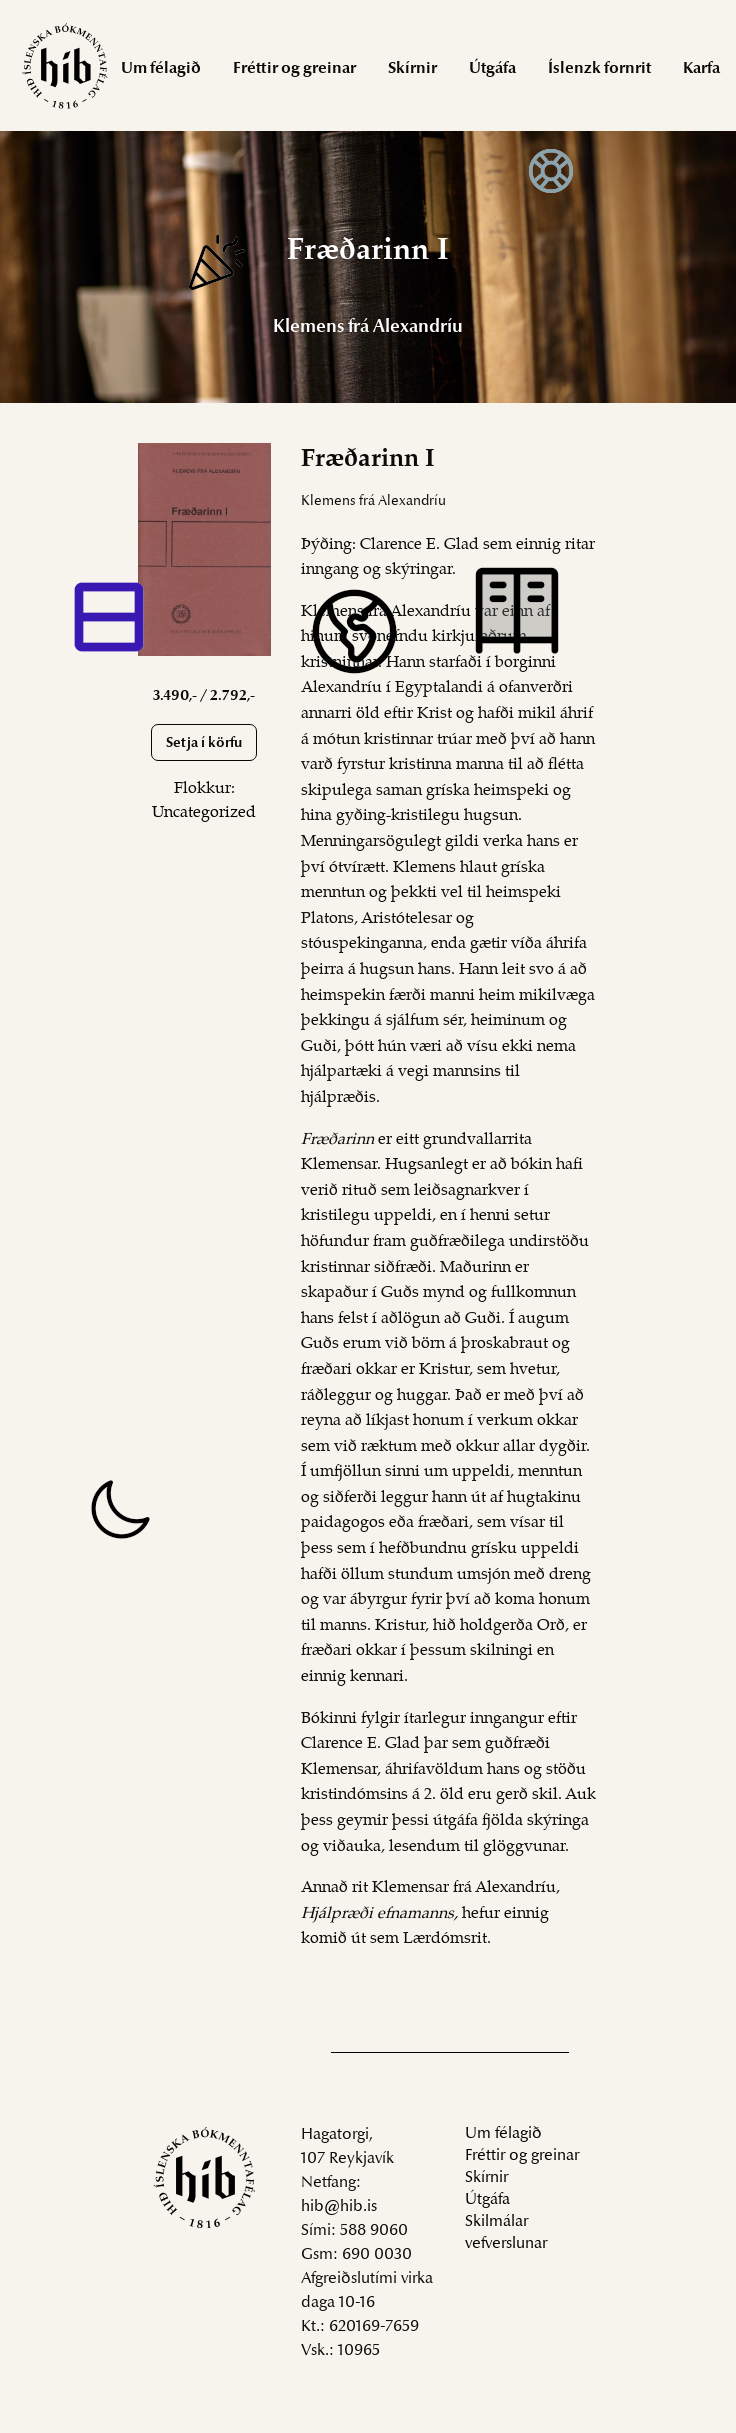 This screenshot has width=736, height=2433. I want to click on switch to dark mode, so click(119, 1510).